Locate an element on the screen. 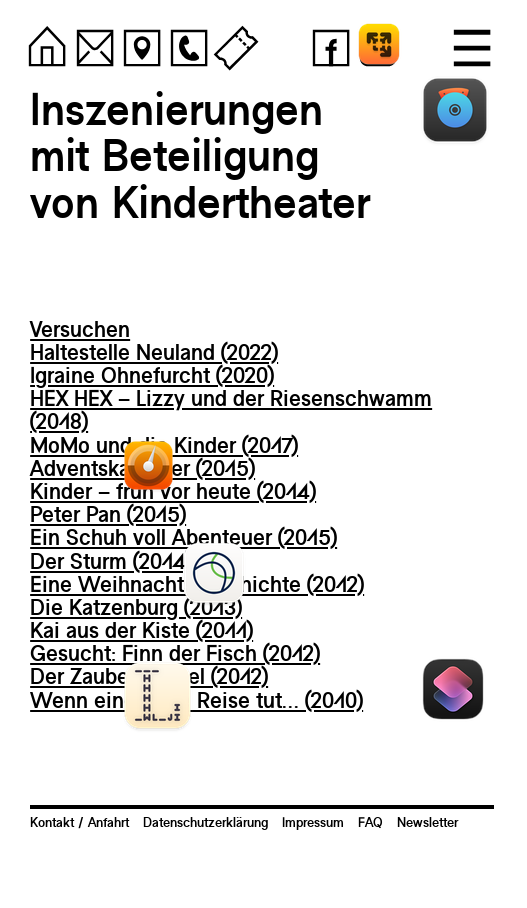  open letterpress text editor app is located at coordinates (157, 695).